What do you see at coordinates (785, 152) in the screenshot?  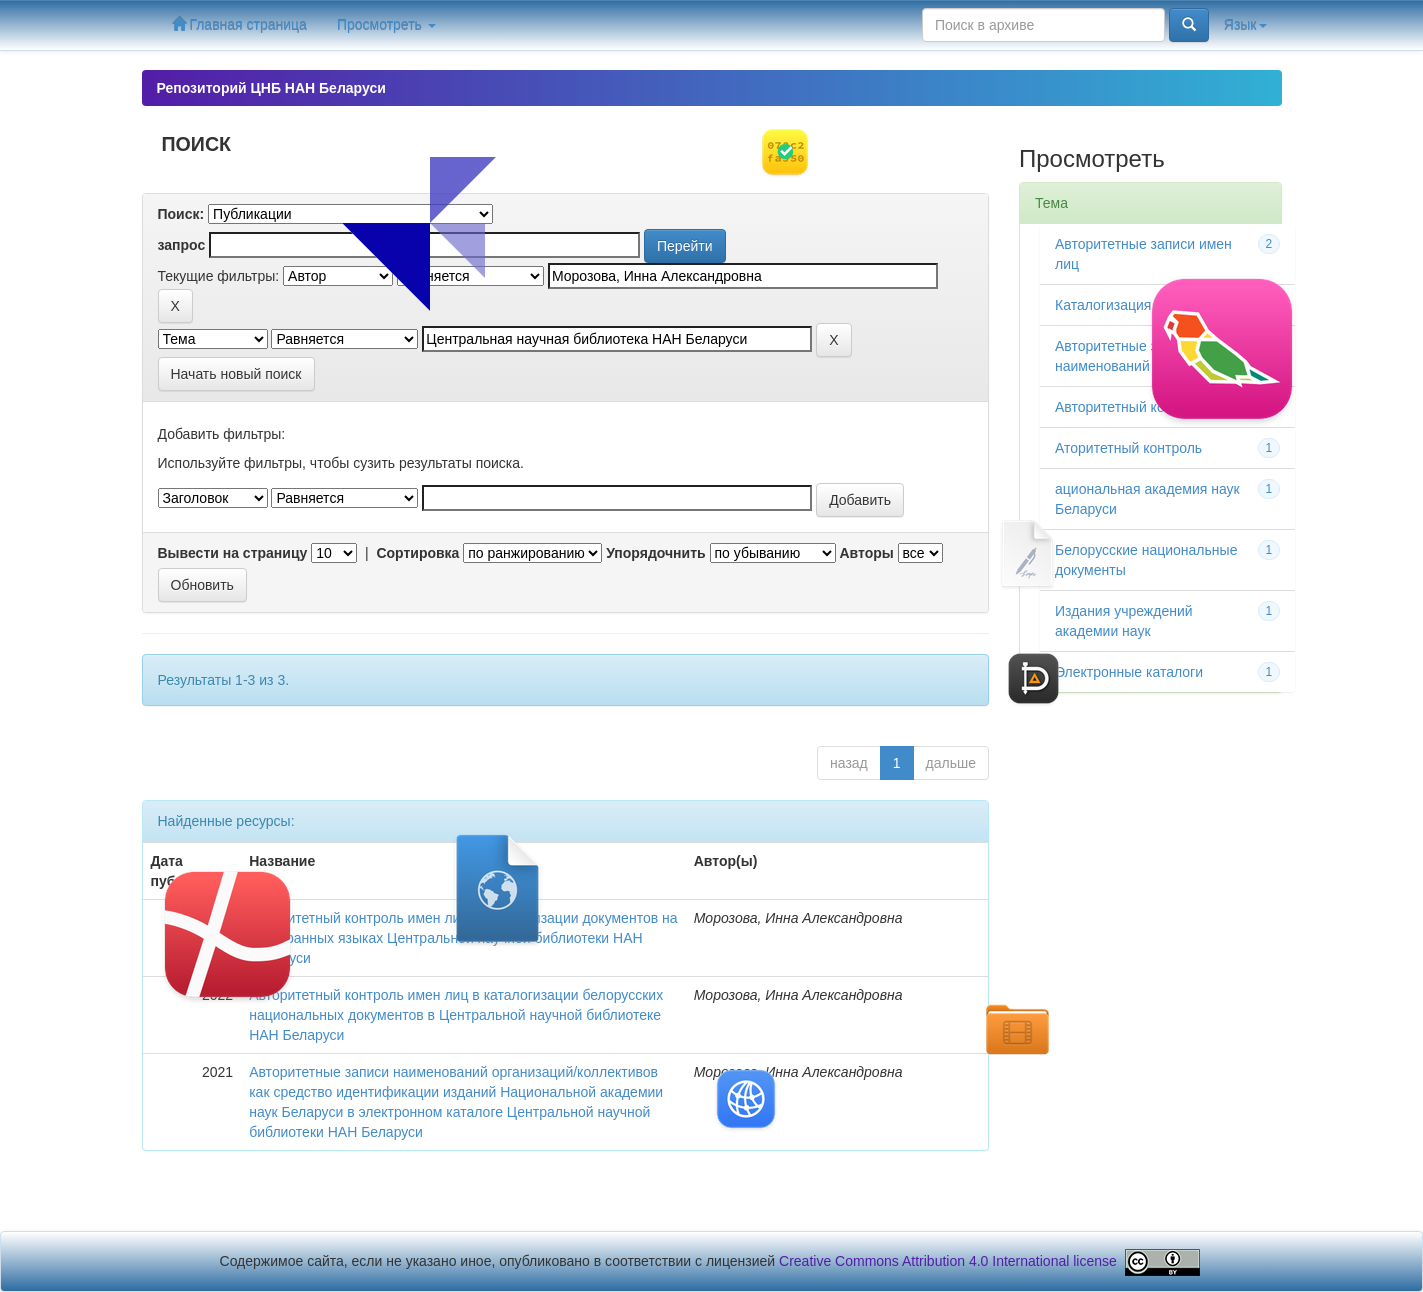 I see `open collision hash verification app` at bounding box center [785, 152].